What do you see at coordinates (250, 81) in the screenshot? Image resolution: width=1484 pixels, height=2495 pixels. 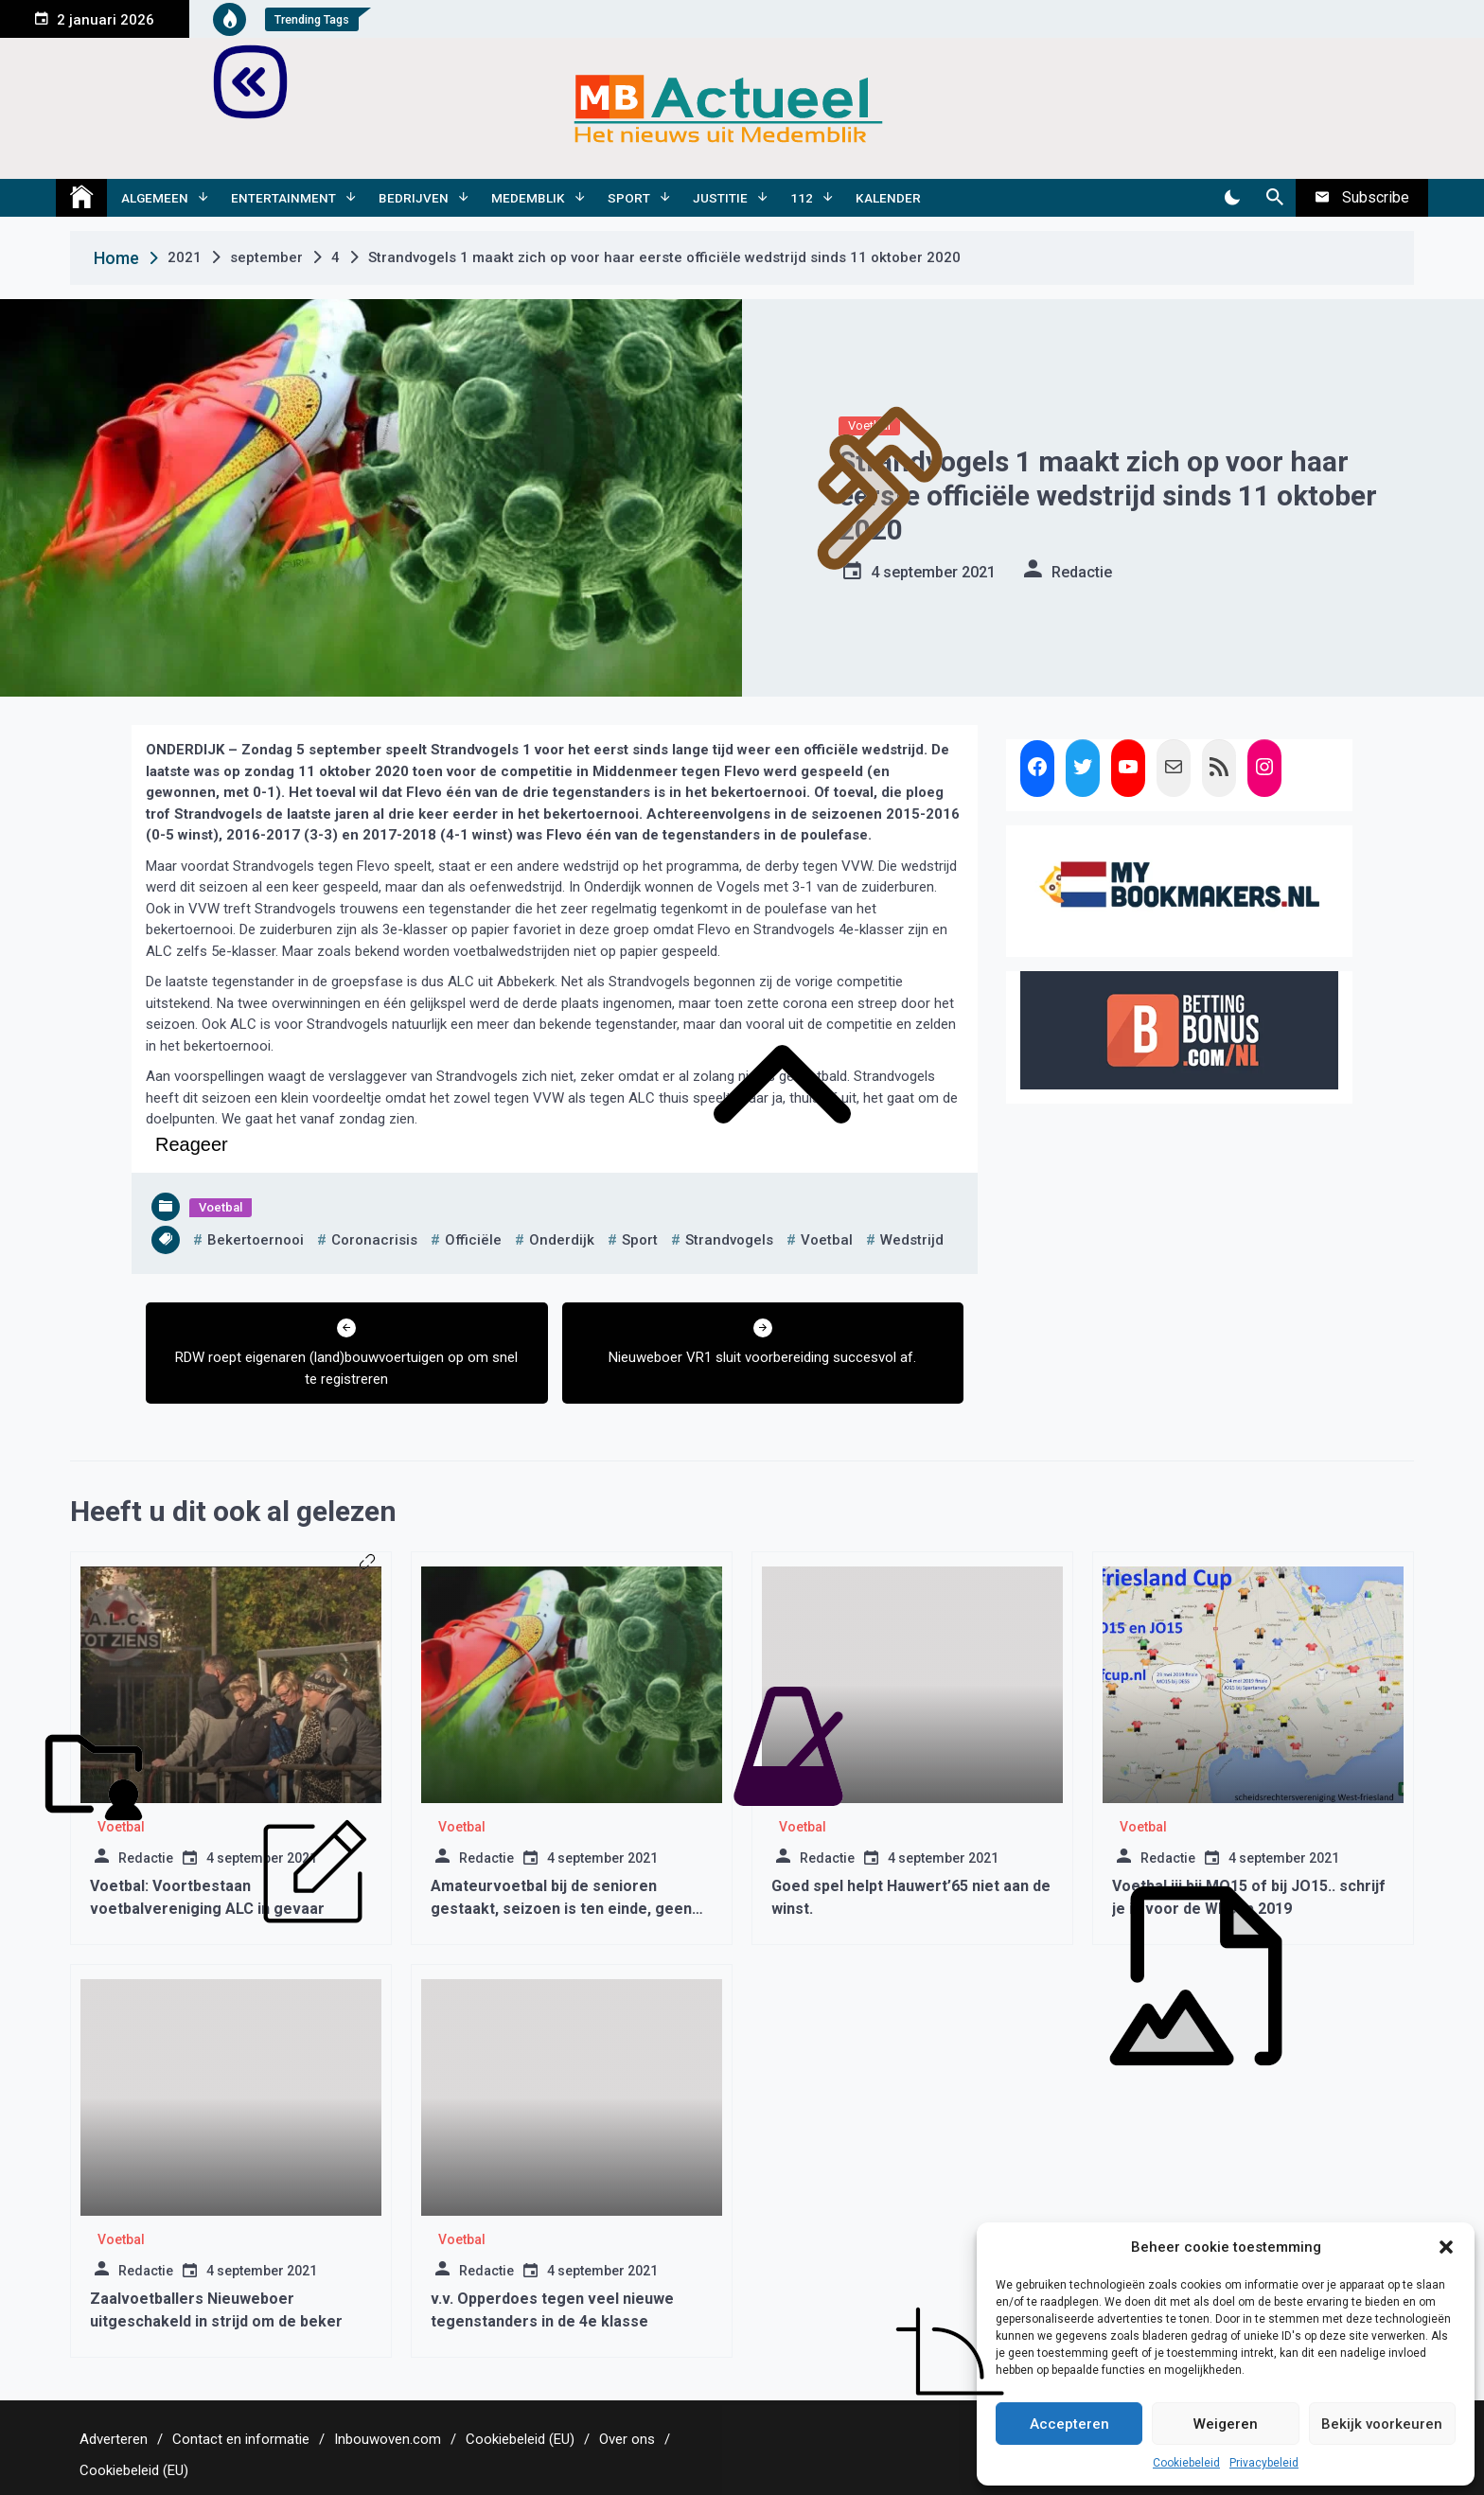 I see `go back to previous section` at bounding box center [250, 81].